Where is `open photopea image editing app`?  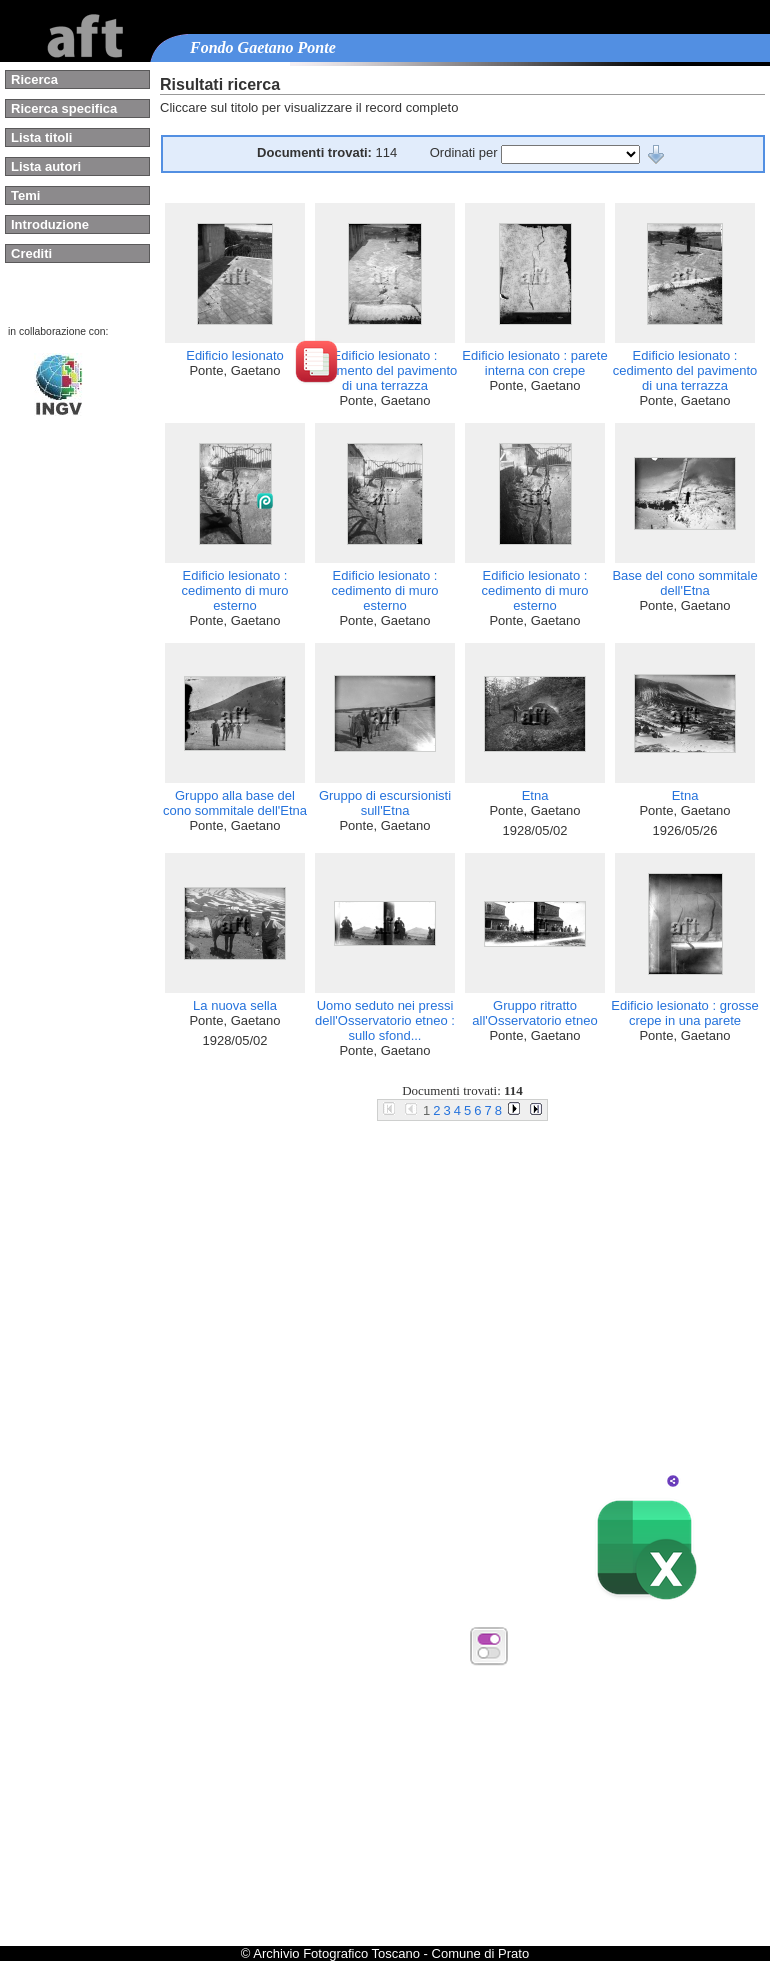 open photopea image editing app is located at coordinates (265, 501).